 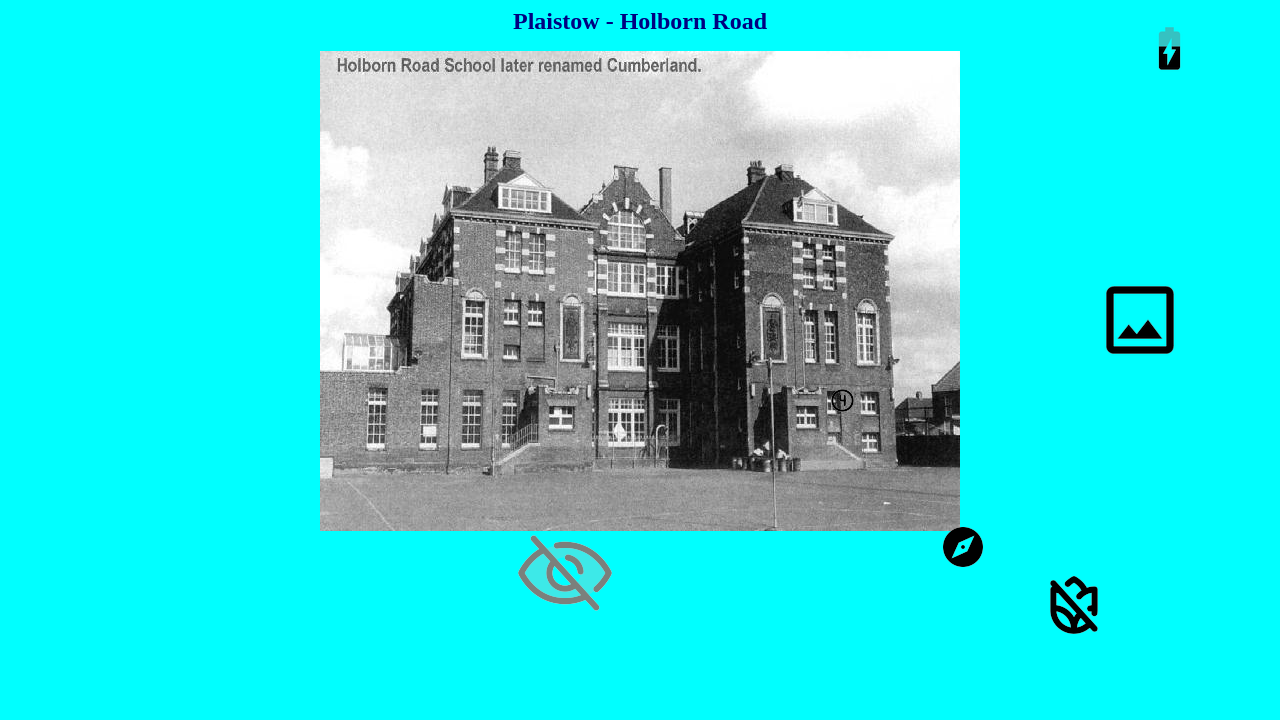 What do you see at coordinates (1074, 606) in the screenshot?
I see `indicates gluten-free or grain-free option` at bounding box center [1074, 606].